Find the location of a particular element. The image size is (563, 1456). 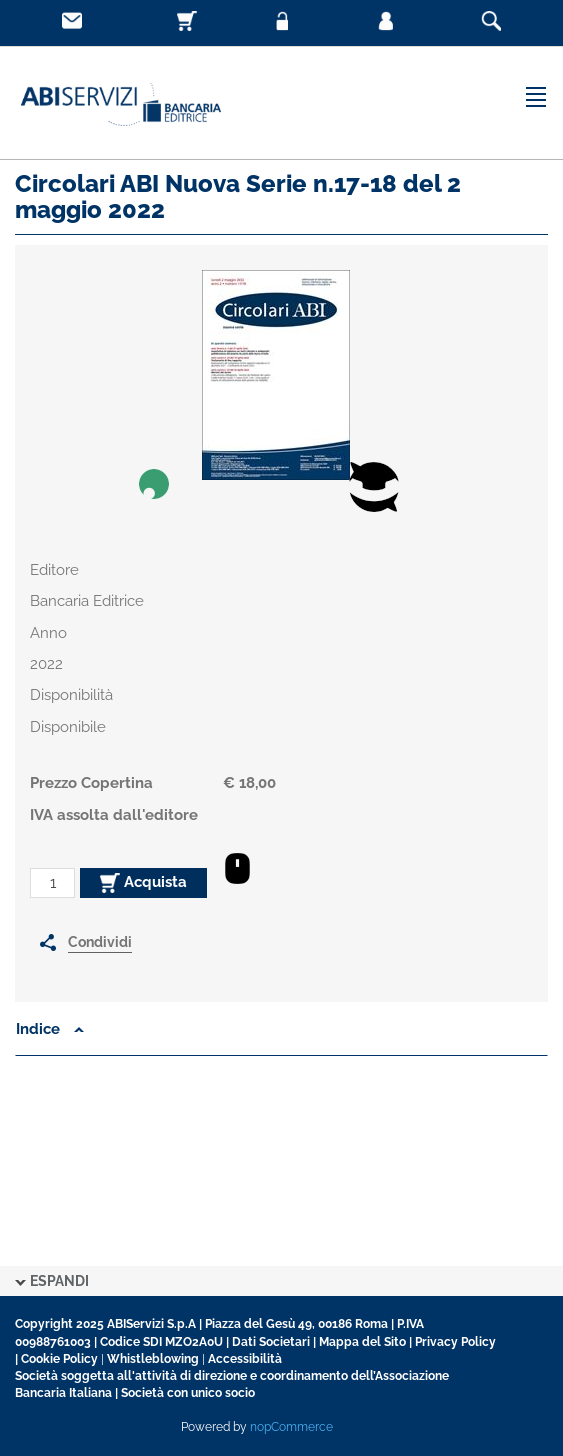

shadow cloud gaming service logo is located at coordinates (154, 484).